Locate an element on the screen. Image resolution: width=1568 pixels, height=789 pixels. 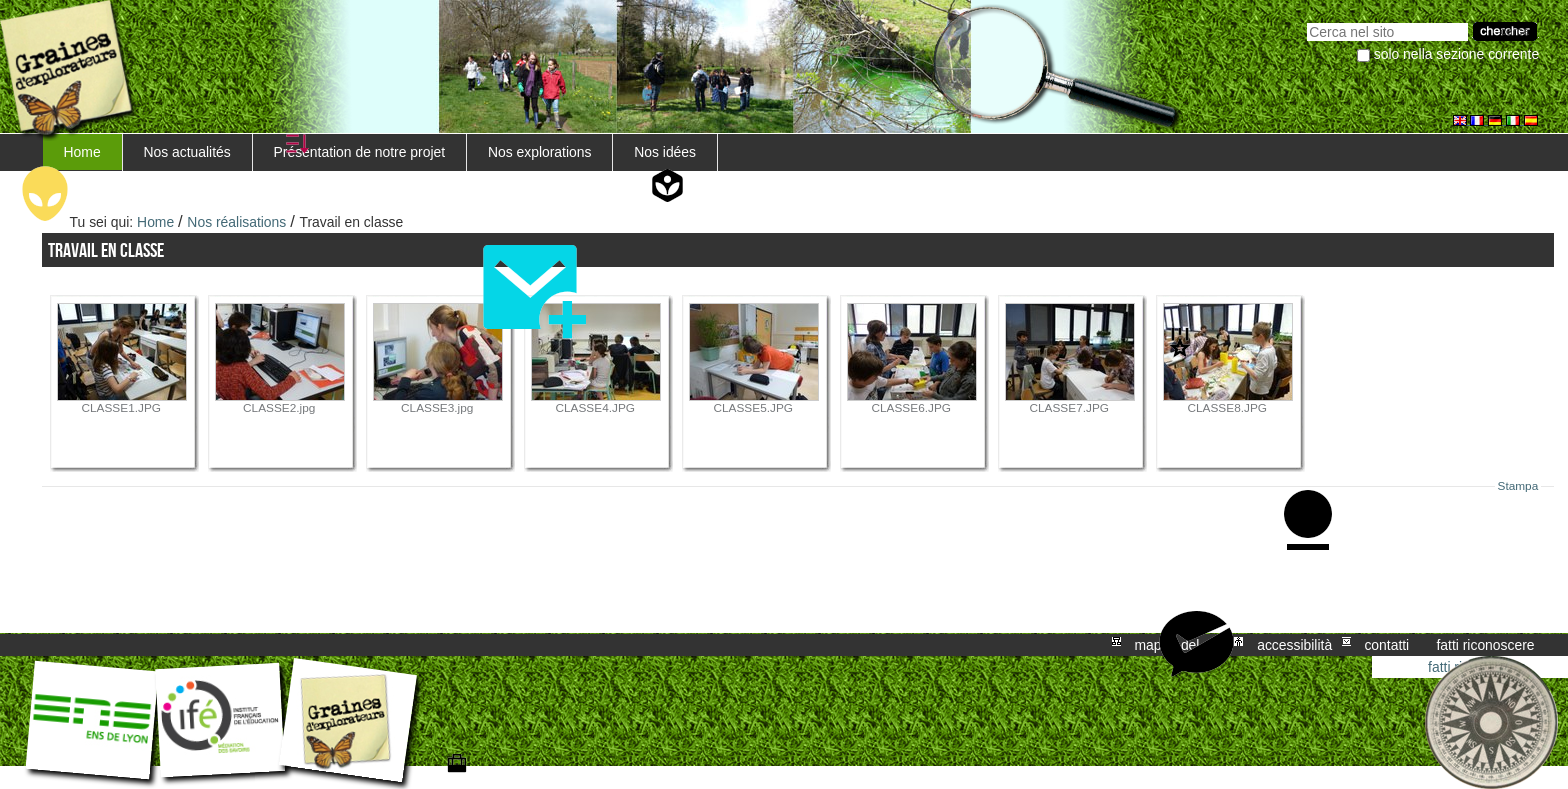
extraterrestrial or sci-fi themed content is located at coordinates (45, 193).